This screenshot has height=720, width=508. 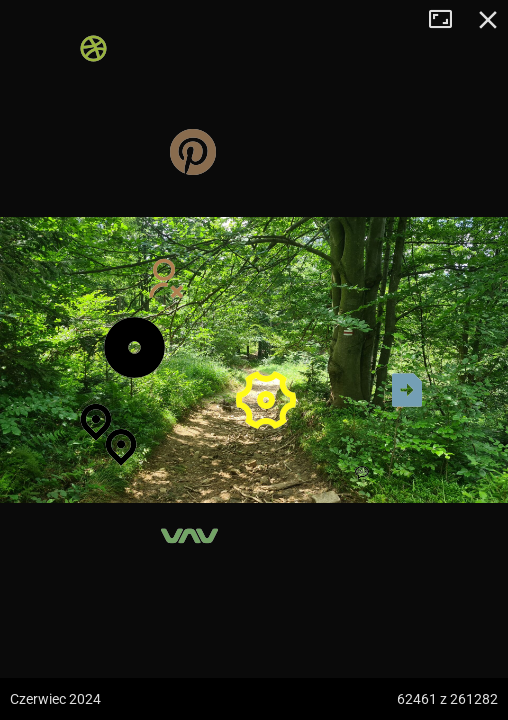 What do you see at coordinates (193, 152) in the screenshot?
I see `open Pinterest app` at bounding box center [193, 152].